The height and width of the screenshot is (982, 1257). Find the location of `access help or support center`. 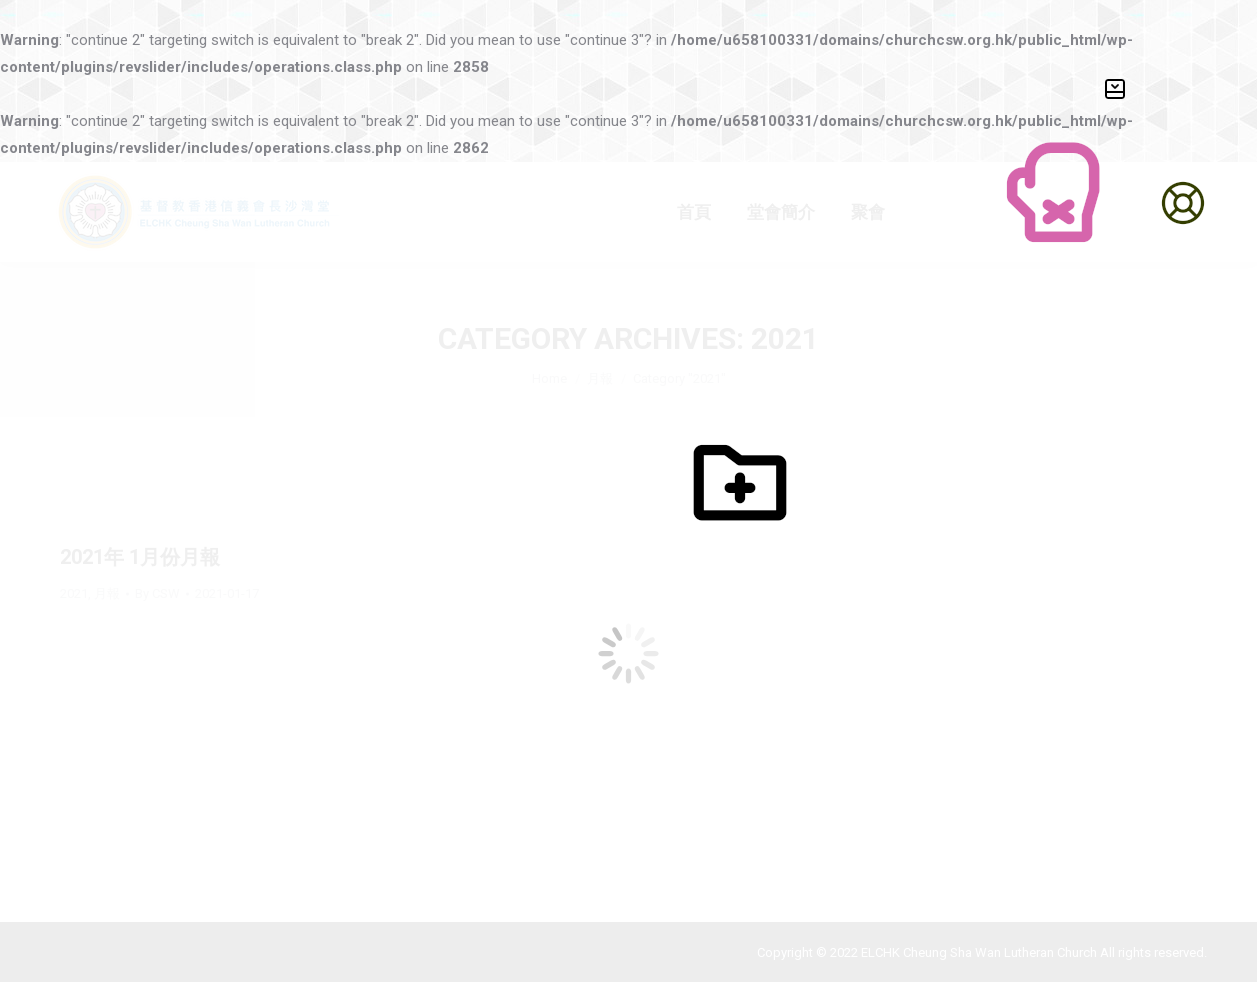

access help or support center is located at coordinates (1183, 203).